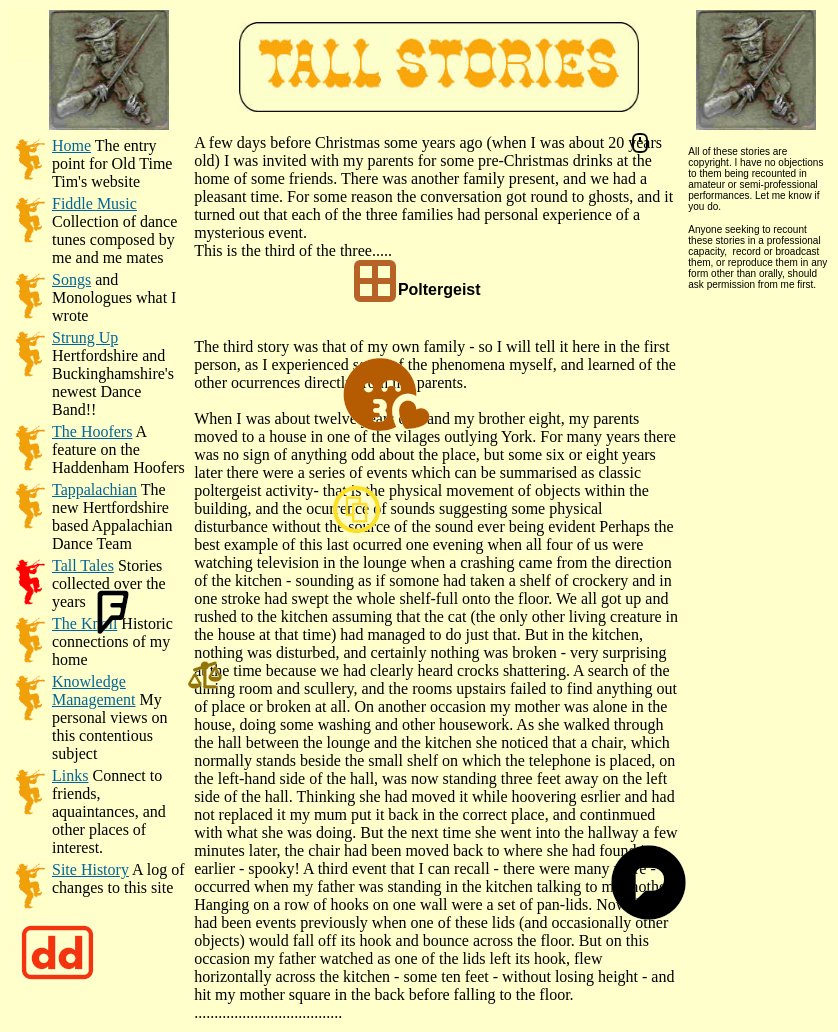 This screenshot has width=838, height=1032. I want to click on open the pixelfed app, so click(648, 882).